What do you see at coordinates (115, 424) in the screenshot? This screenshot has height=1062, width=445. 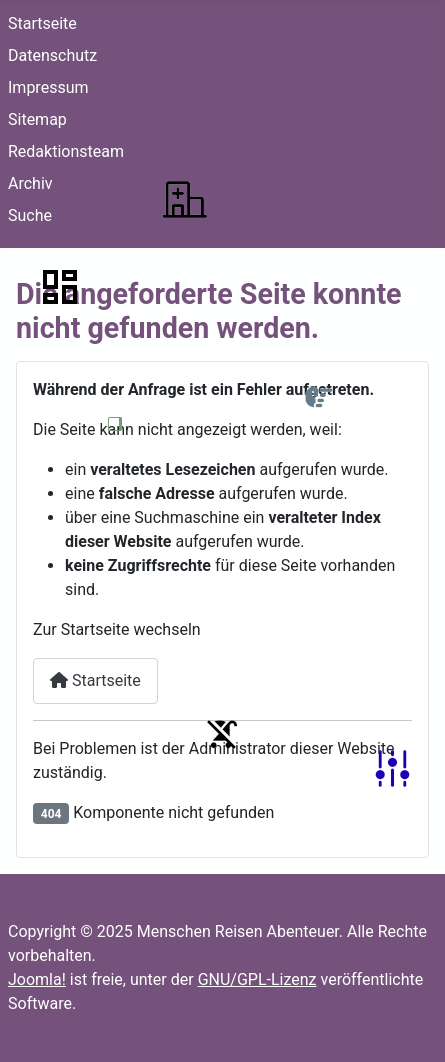 I see `move activity bar to the right side of the layout` at bounding box center [115, 424].